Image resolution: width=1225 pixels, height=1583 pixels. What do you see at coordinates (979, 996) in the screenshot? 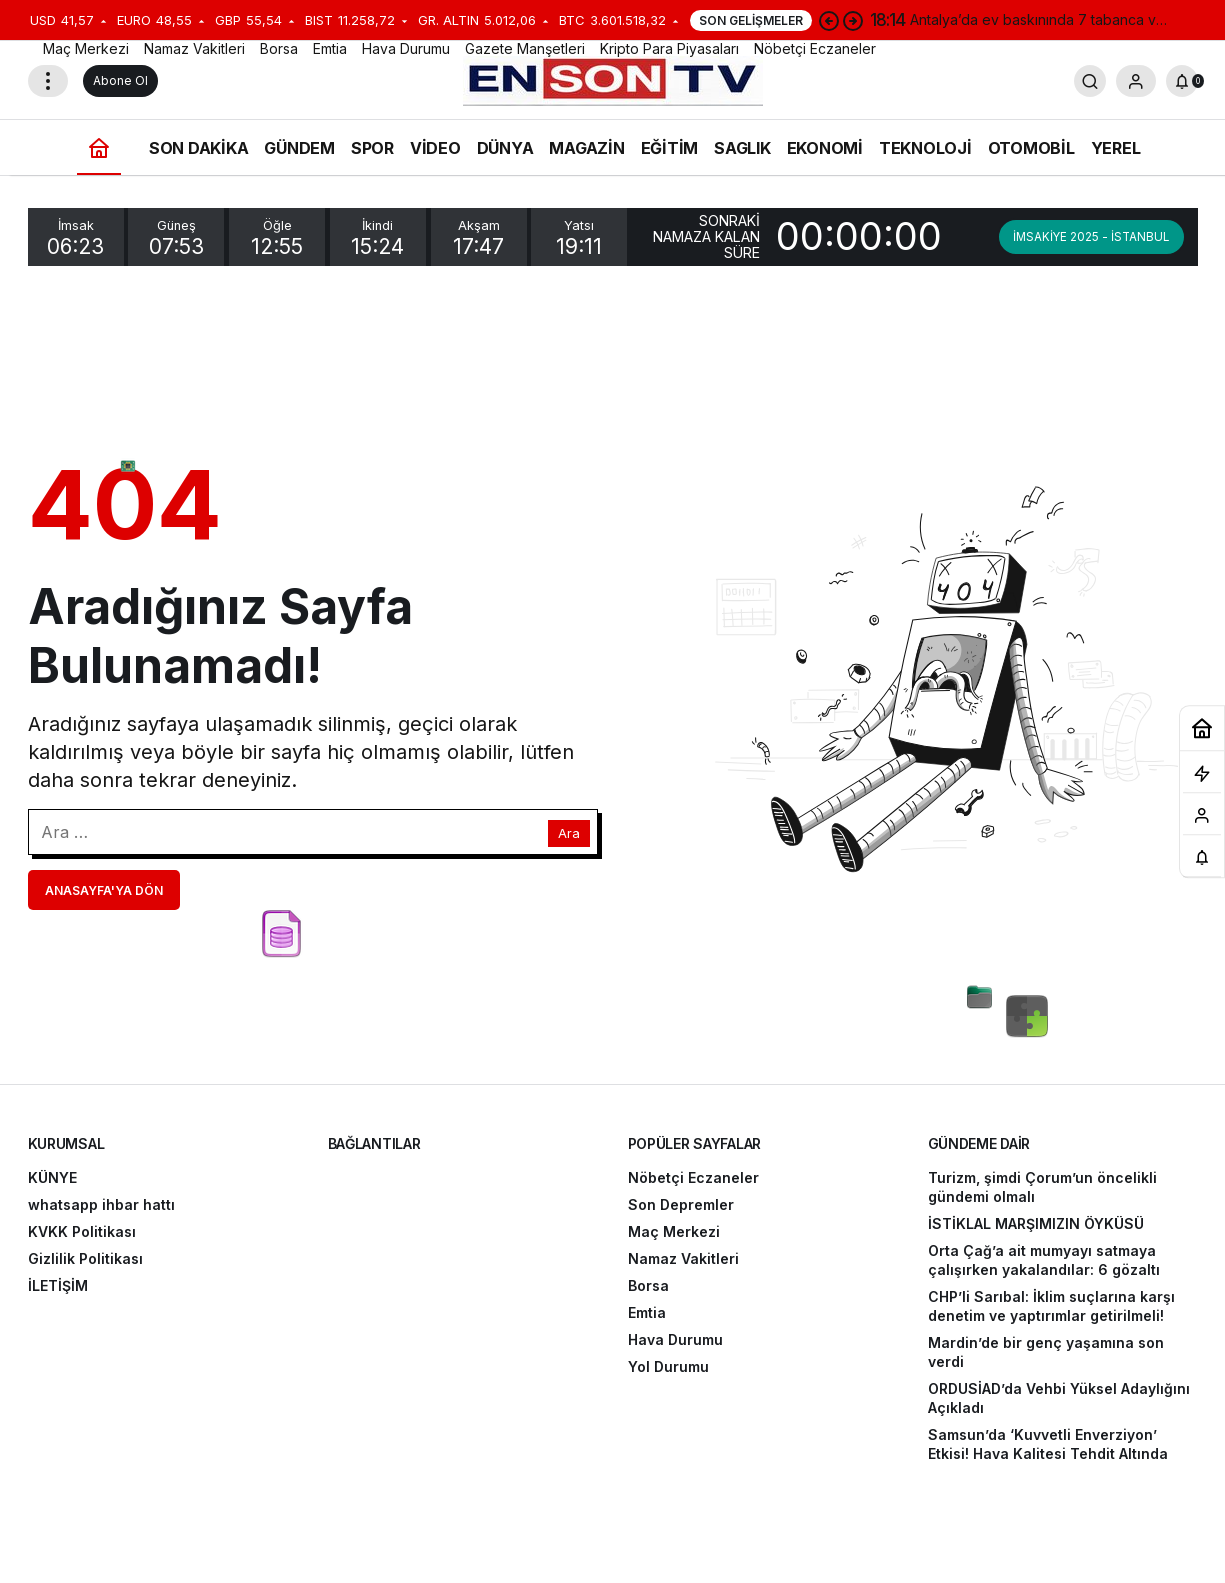
I see `drop files here to move them into this folder` at bounding box center [979, 996].